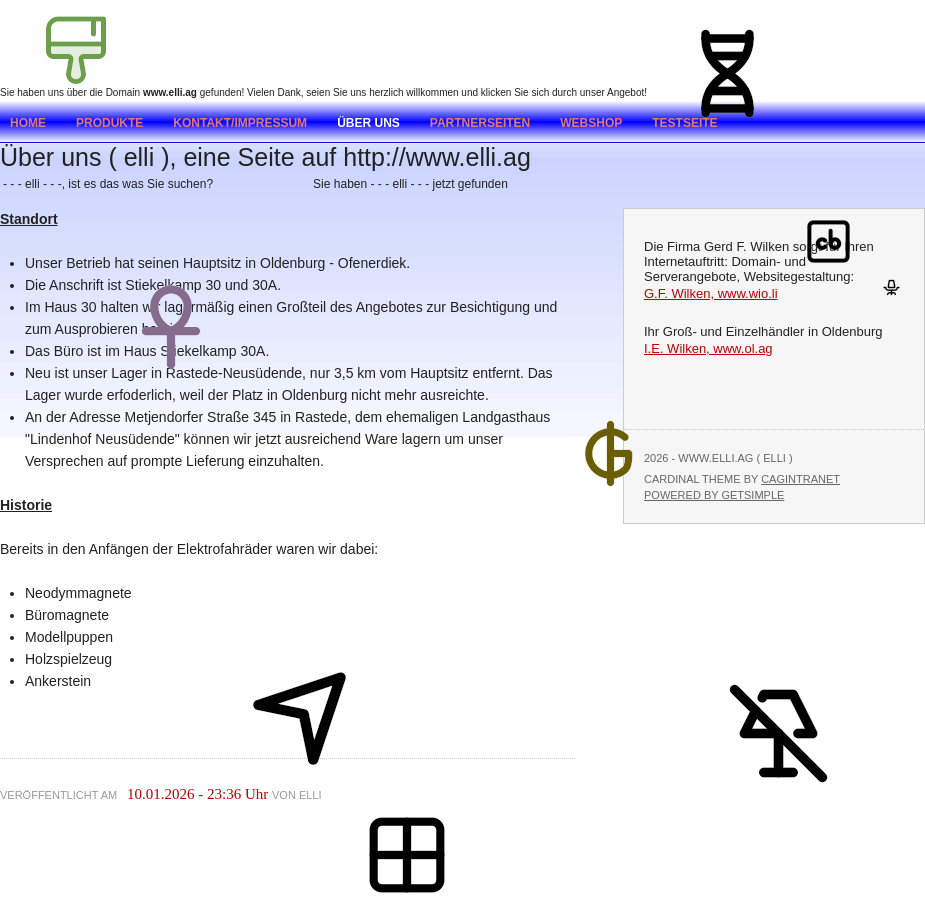 This screenshot has width=925, height=915. I want to click on access painting or drawing tools, so click(76, 49).